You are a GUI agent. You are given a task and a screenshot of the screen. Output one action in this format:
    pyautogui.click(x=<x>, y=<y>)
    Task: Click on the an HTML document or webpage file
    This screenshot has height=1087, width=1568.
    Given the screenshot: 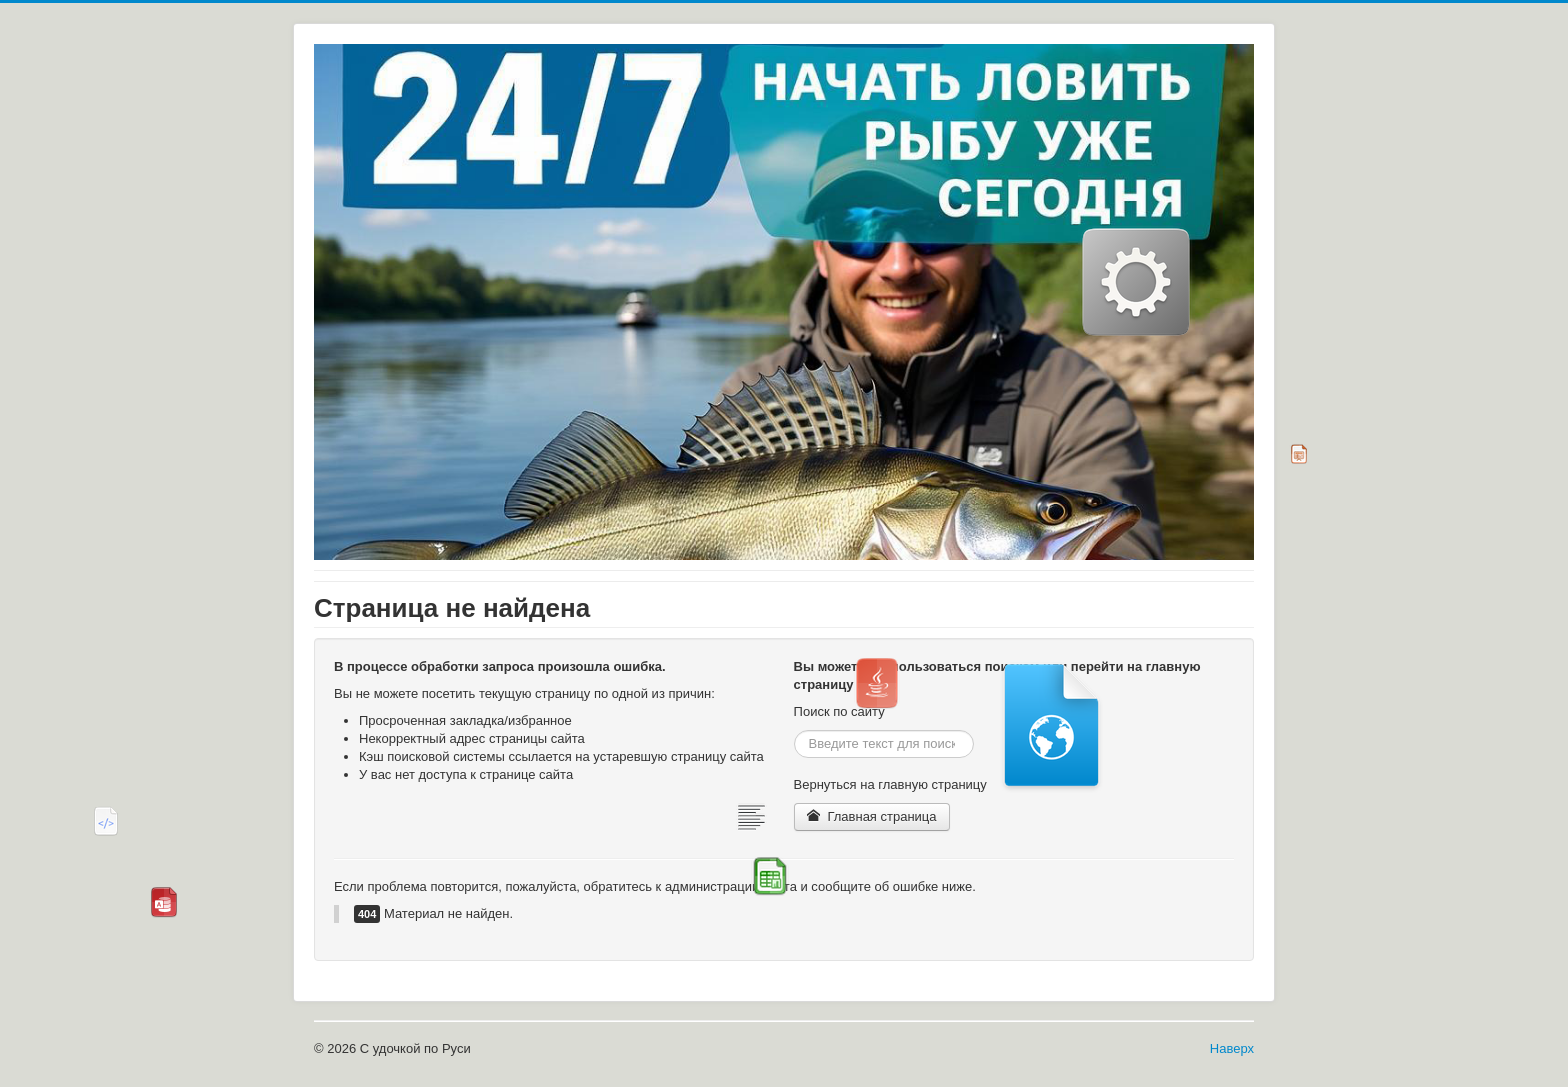 What is the action you would take?
    pyautogui.click(x=106, y=821)
    